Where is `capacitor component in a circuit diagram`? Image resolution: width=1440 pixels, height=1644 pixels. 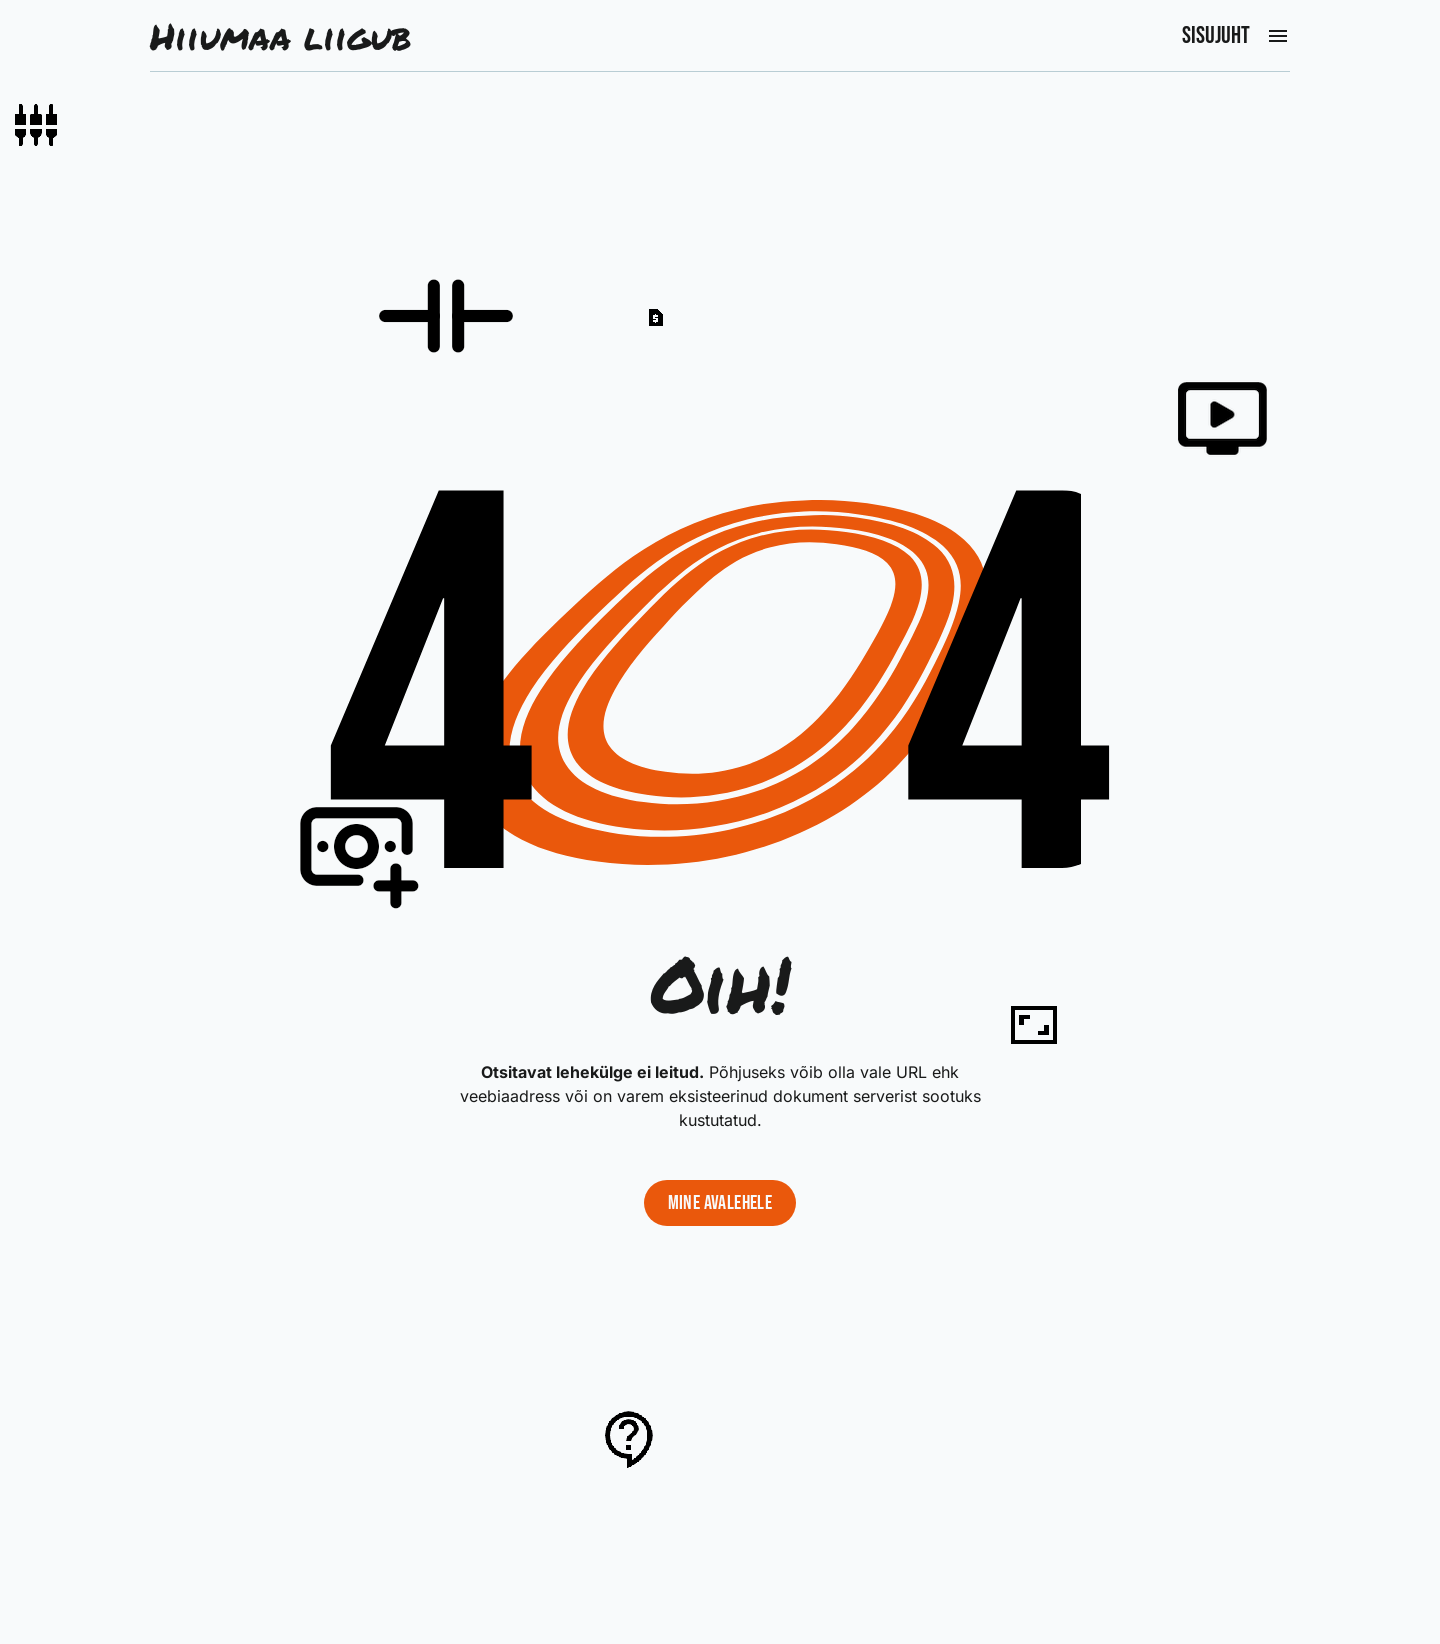
capacitor component in a circuit diagram is located at coordinates (446, 316).